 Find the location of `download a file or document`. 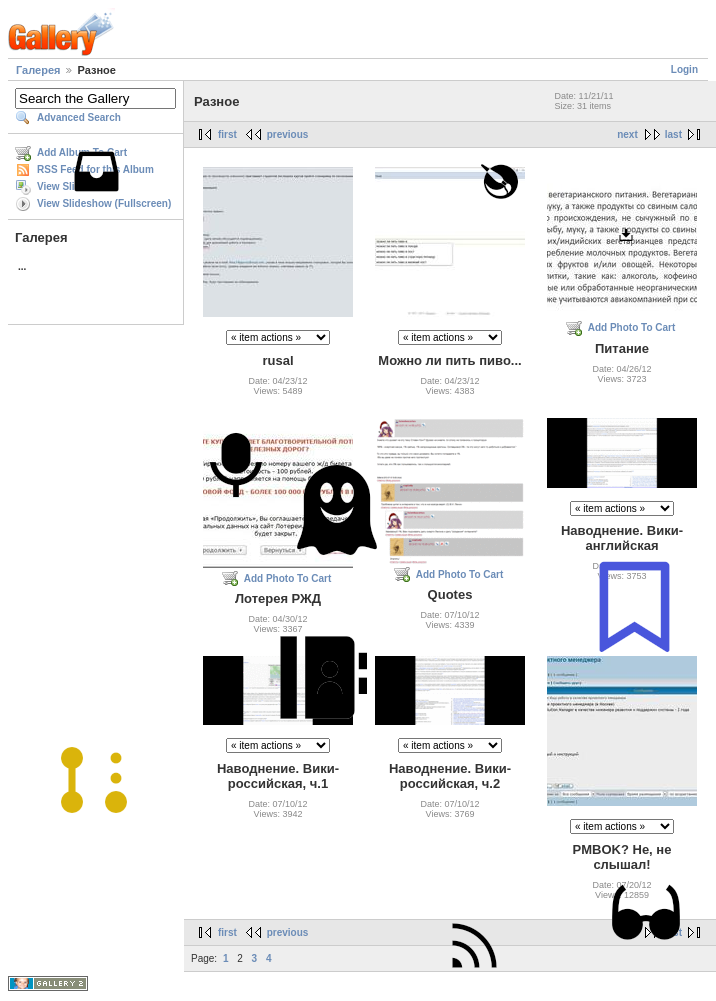

download a file or document is located at coordinates (626, 235).